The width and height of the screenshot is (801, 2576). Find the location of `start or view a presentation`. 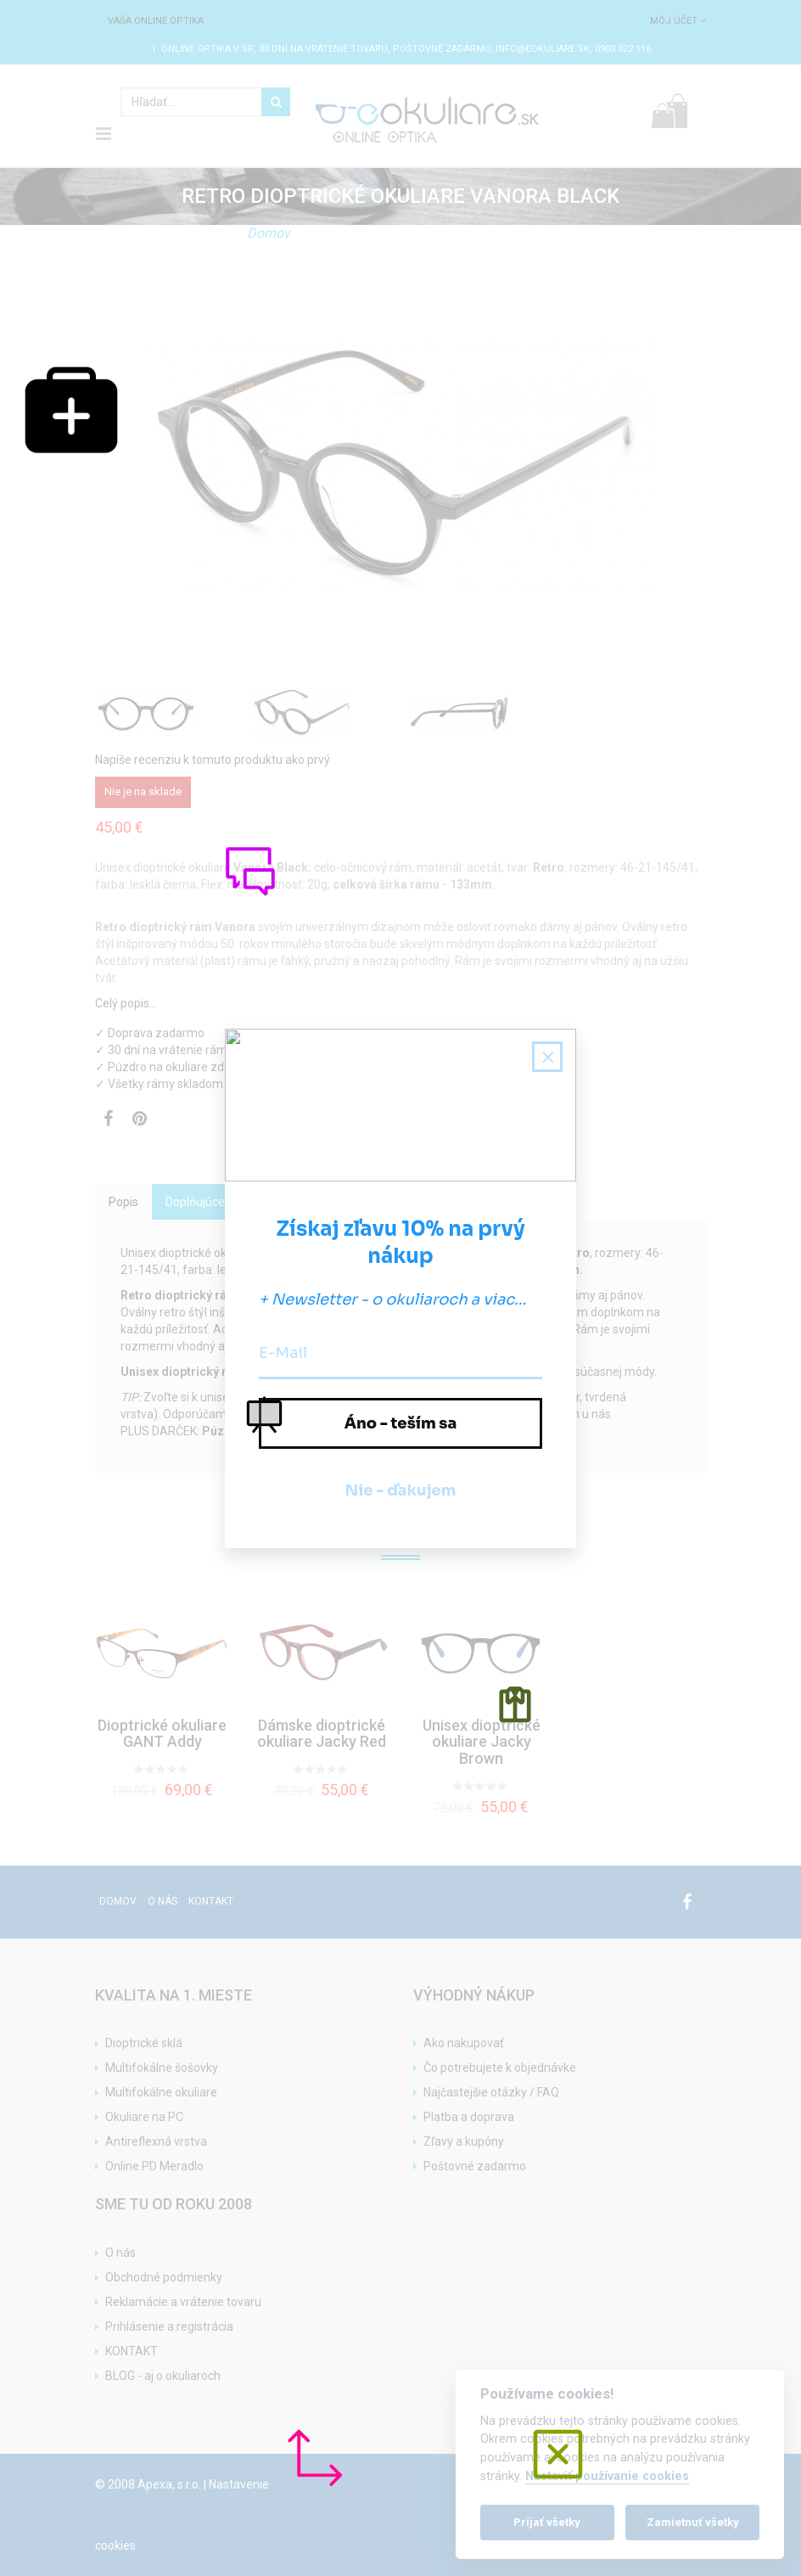

start or view a presentation is located at coordinates (264, 1415).